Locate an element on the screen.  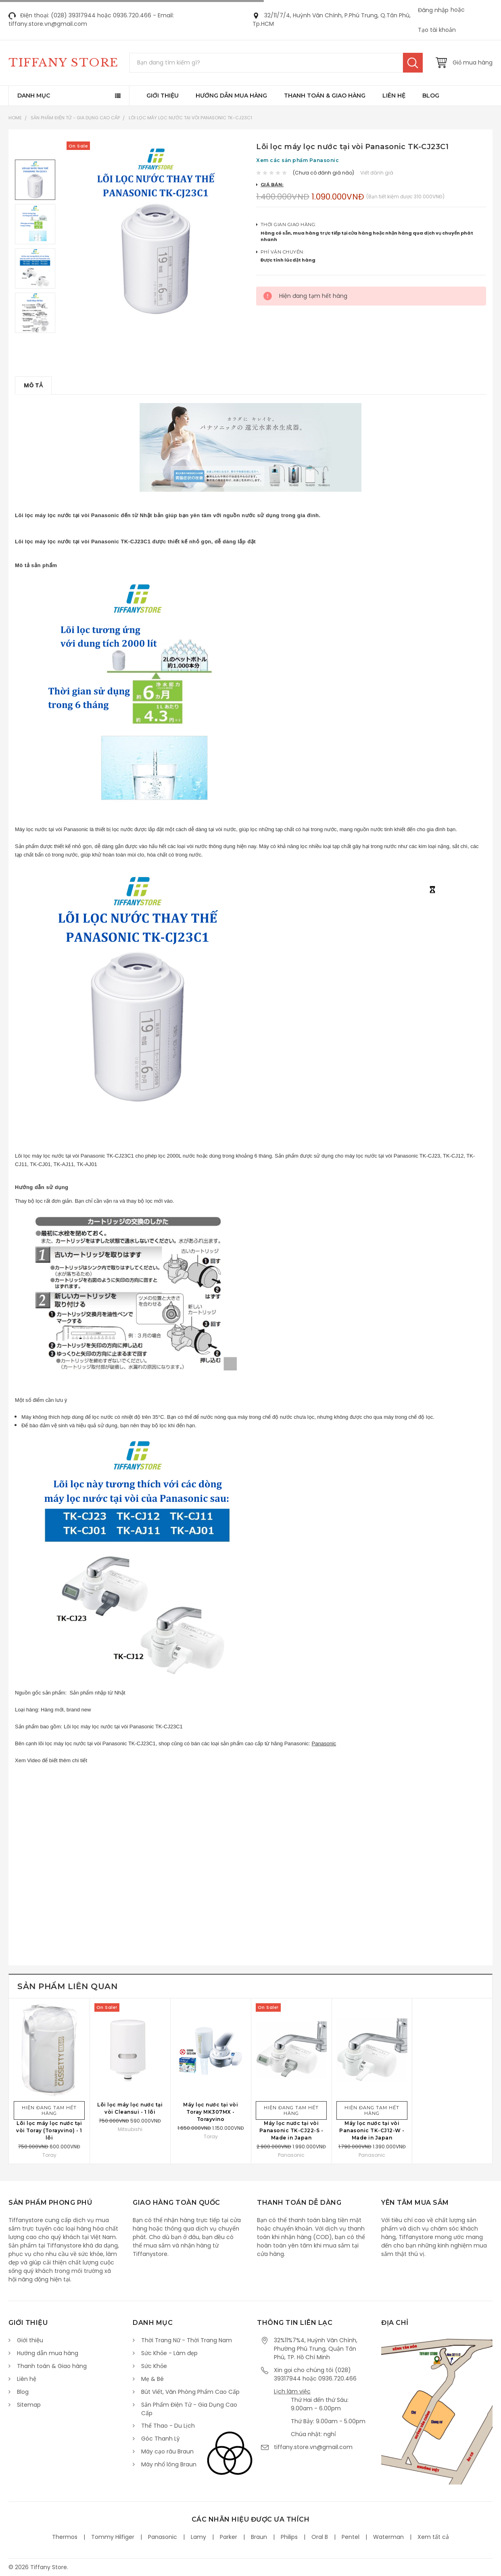
view overlapping categories or sets is located at coordinates (230, 2454).